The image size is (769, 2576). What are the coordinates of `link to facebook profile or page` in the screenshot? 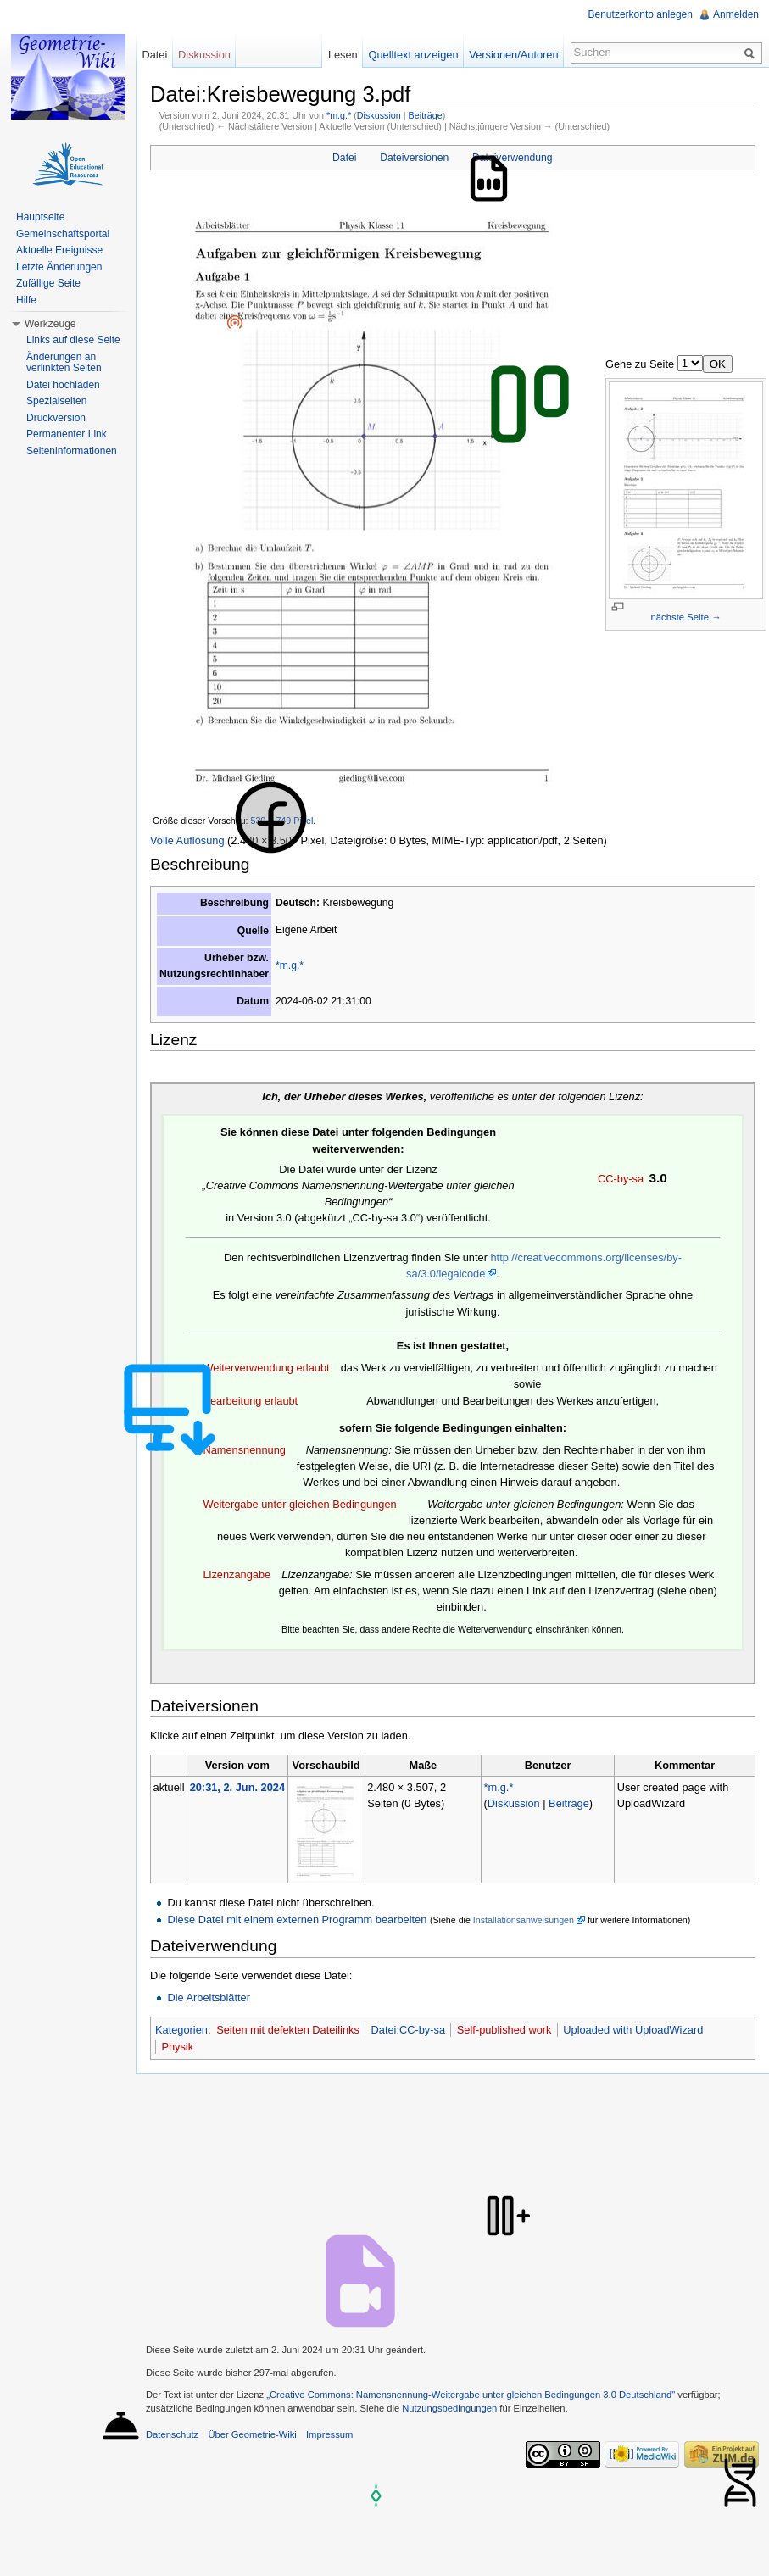 It's located at (270, 817).